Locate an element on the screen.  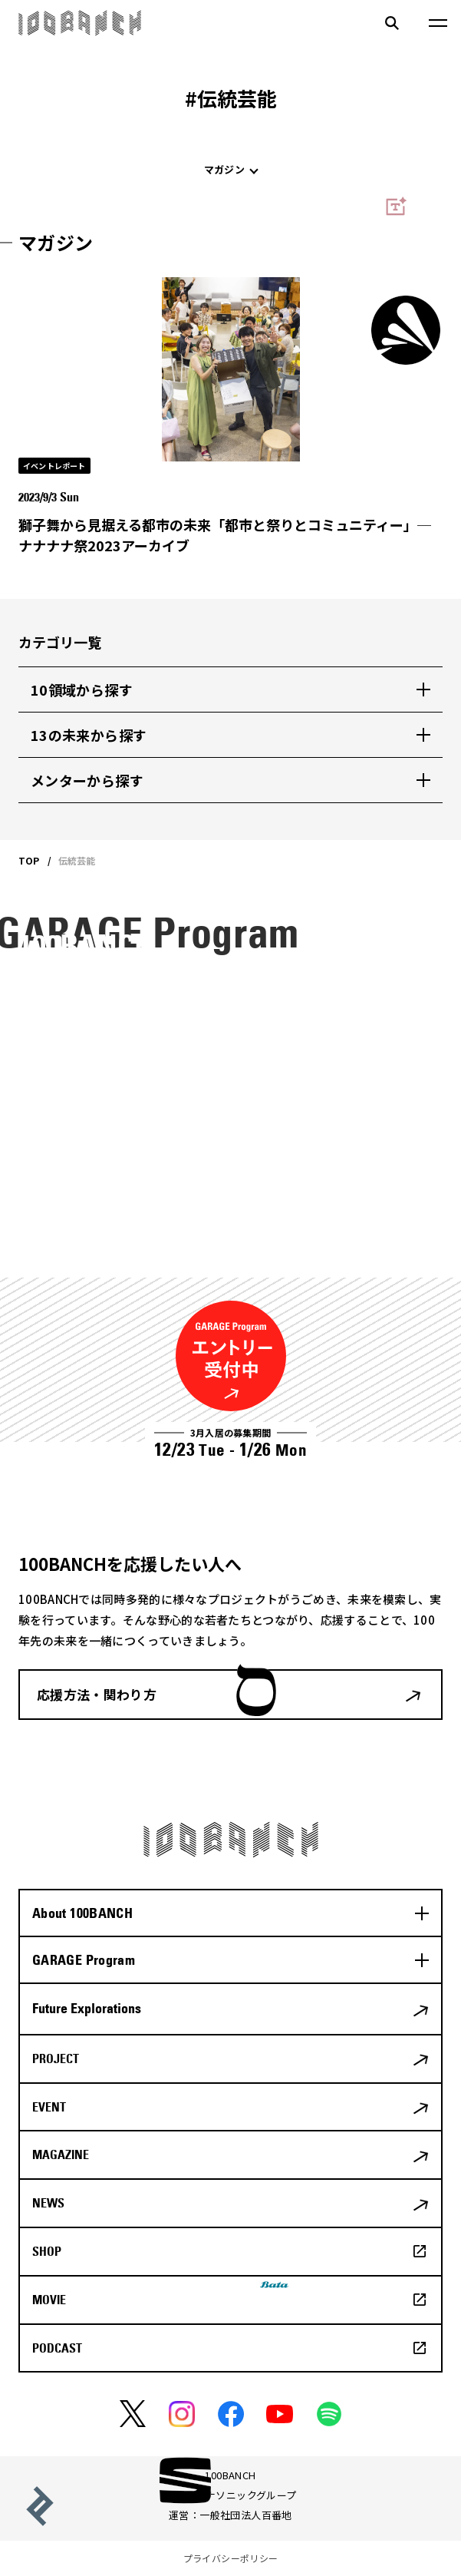
open the Sefaria app is located at coordinates (256, 1690).